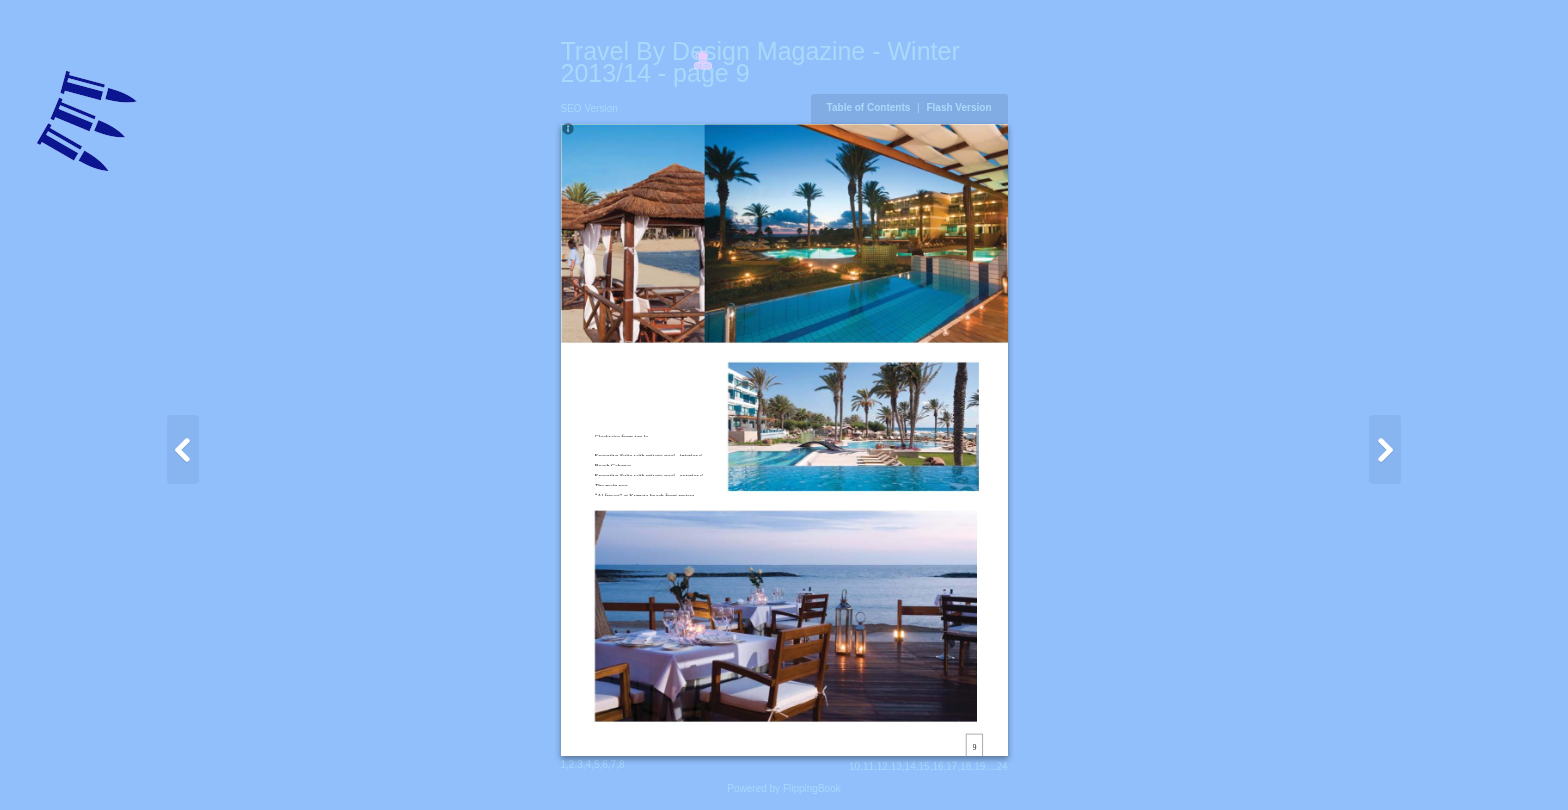  I want to click on decorative item or artifact in a game inventory, so click(703, 60).